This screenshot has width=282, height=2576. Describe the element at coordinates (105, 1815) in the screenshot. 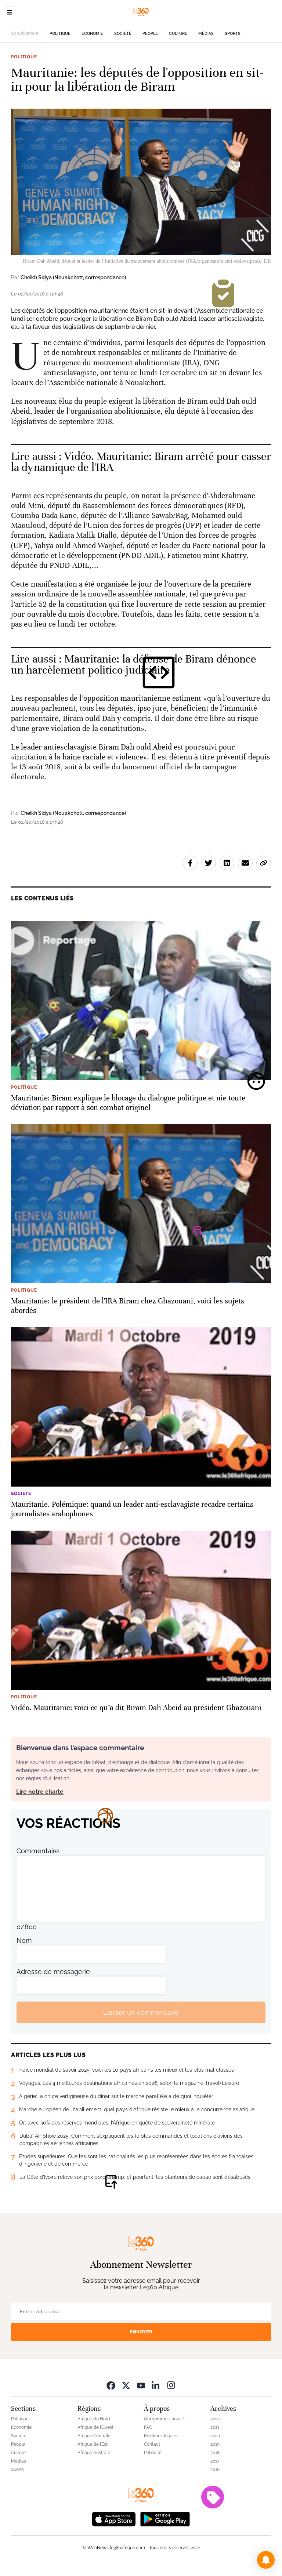

I see `access games or entertainment features` at that location.